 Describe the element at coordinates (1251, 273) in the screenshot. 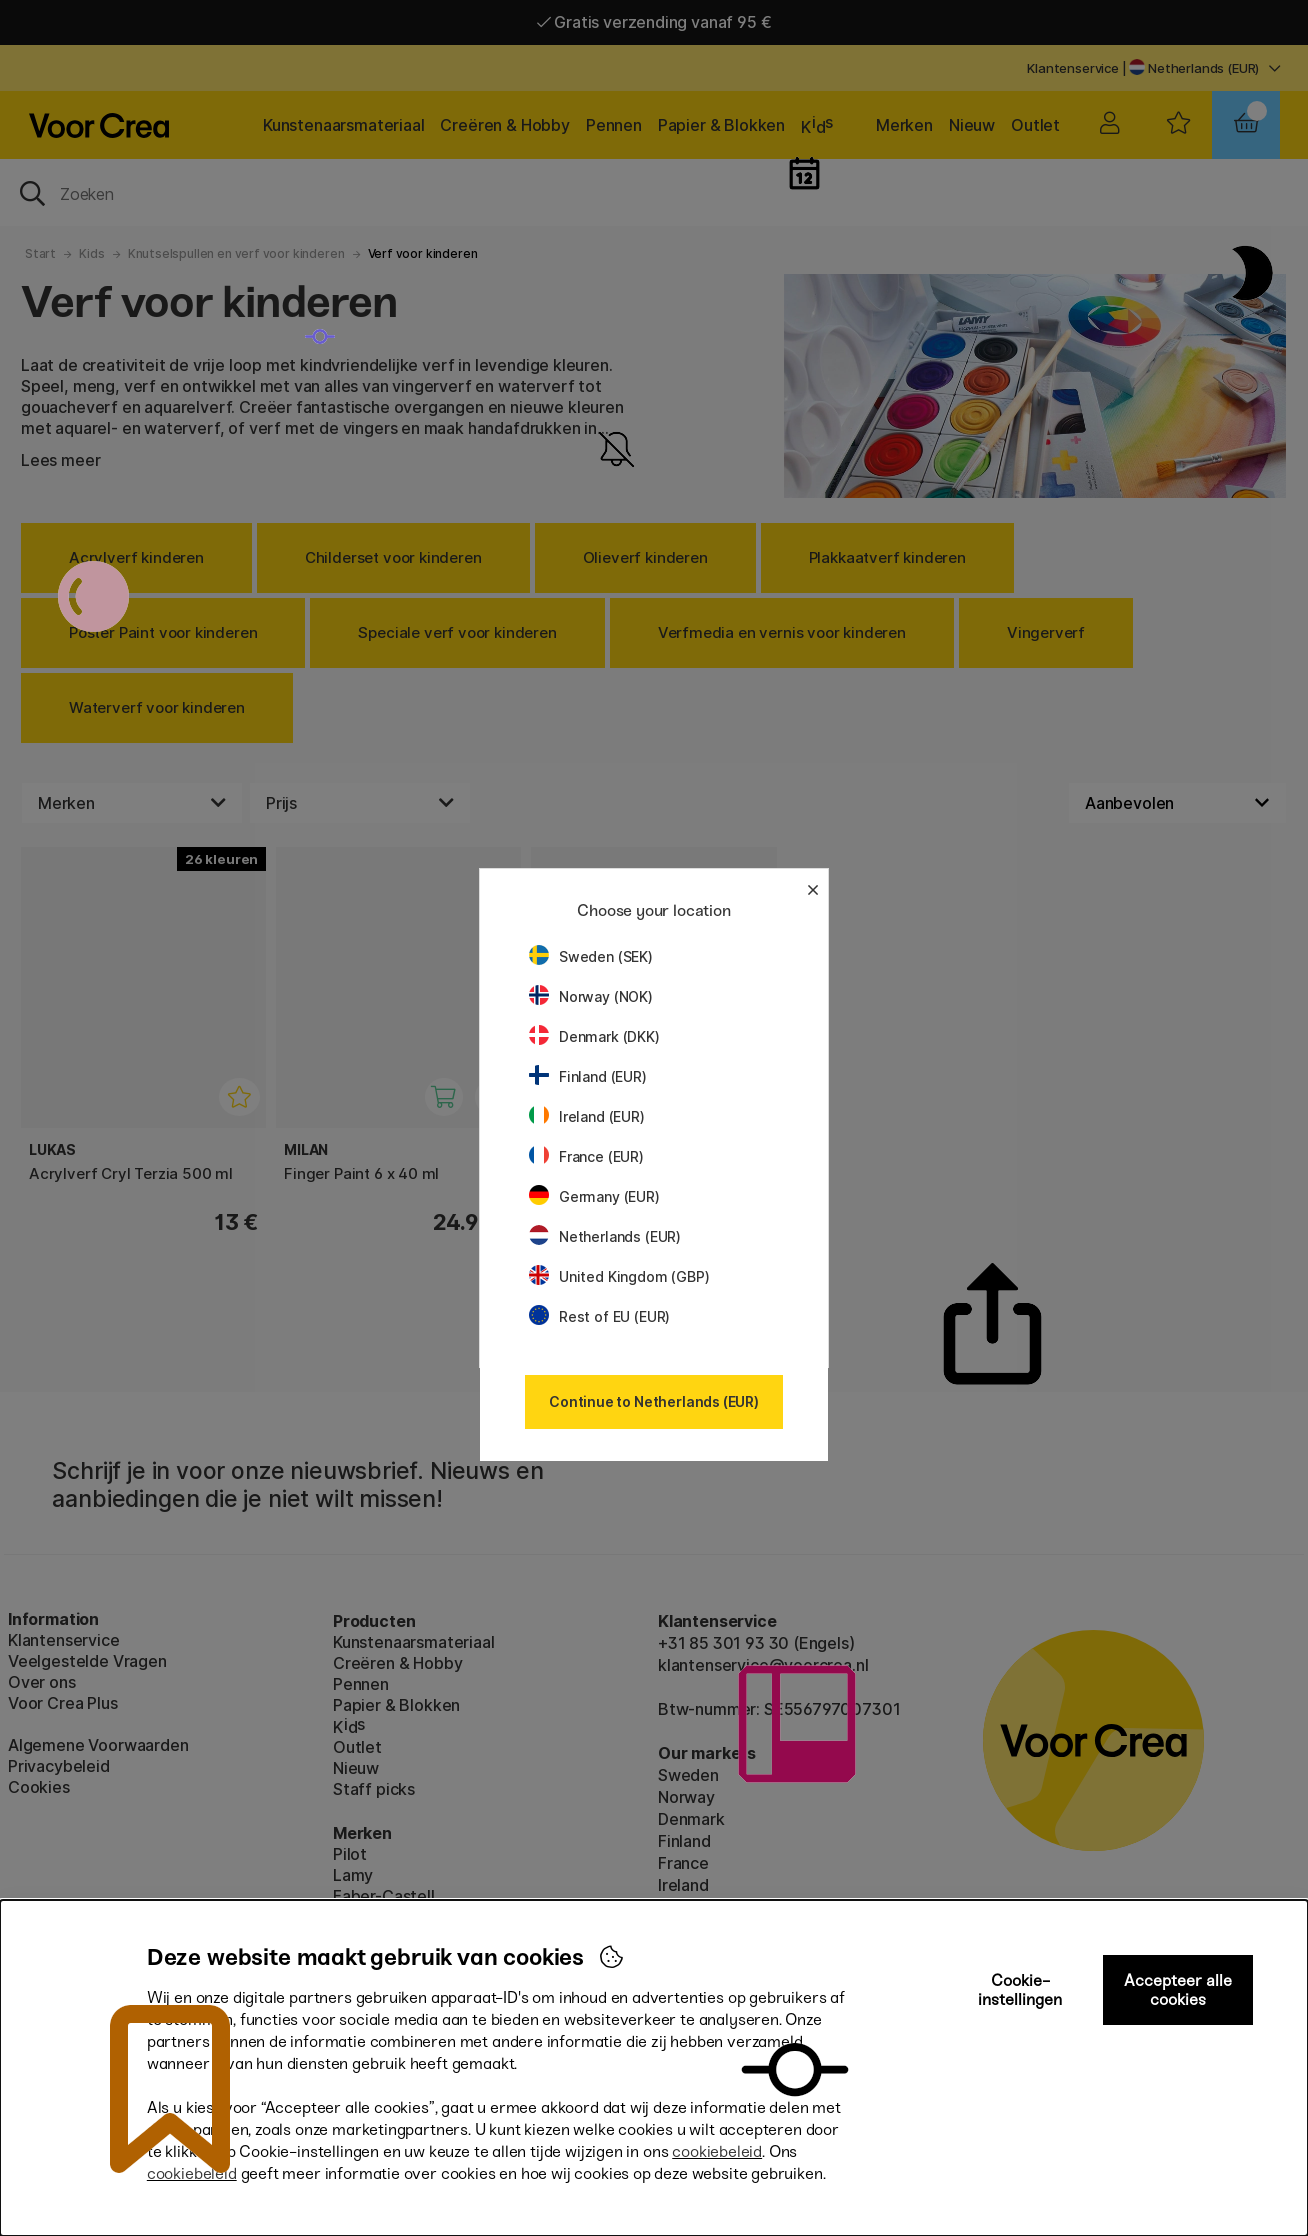

I see `toggle dark mode or night theme` at that location.